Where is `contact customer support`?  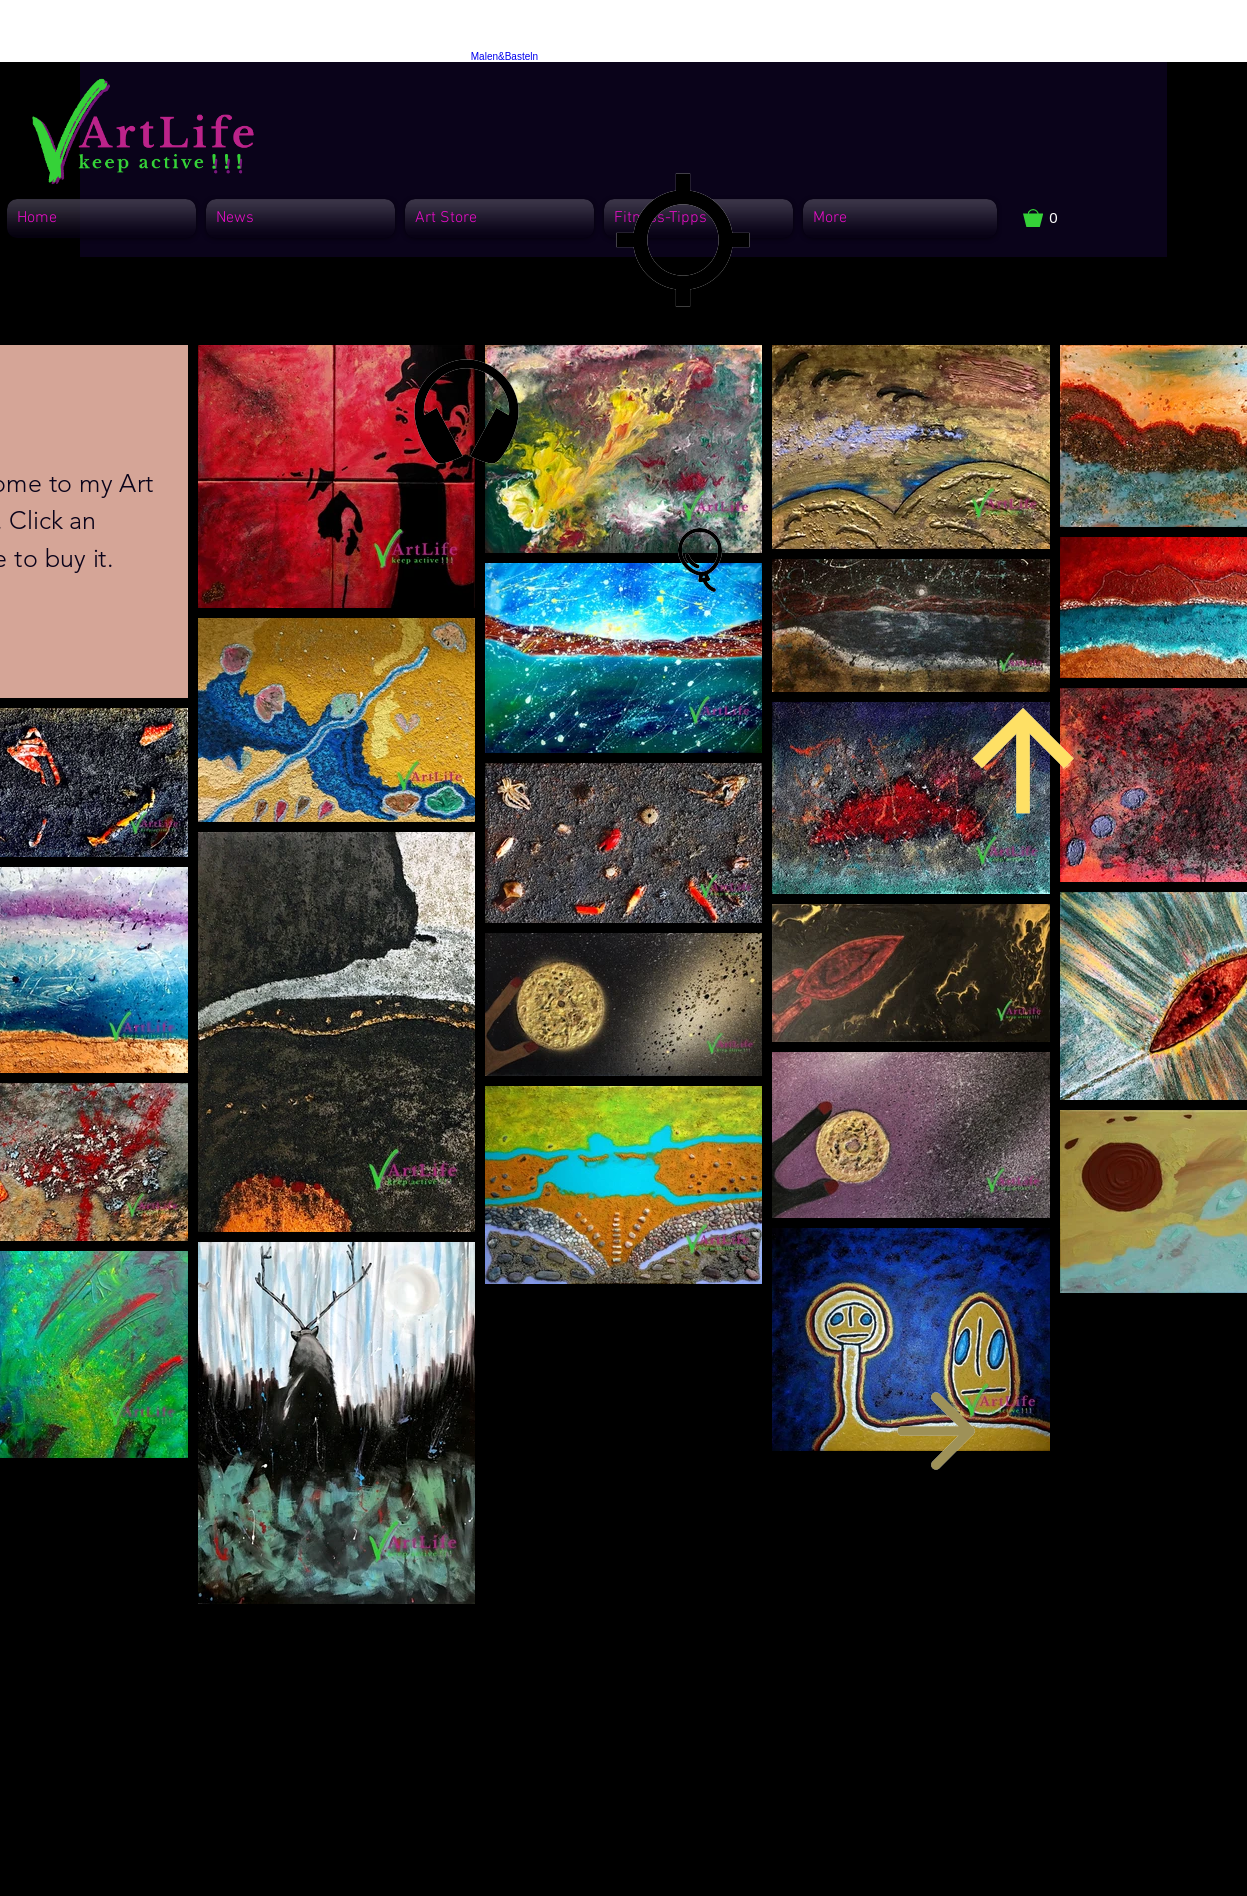 contact customer support is located at coordinates (466, 411).